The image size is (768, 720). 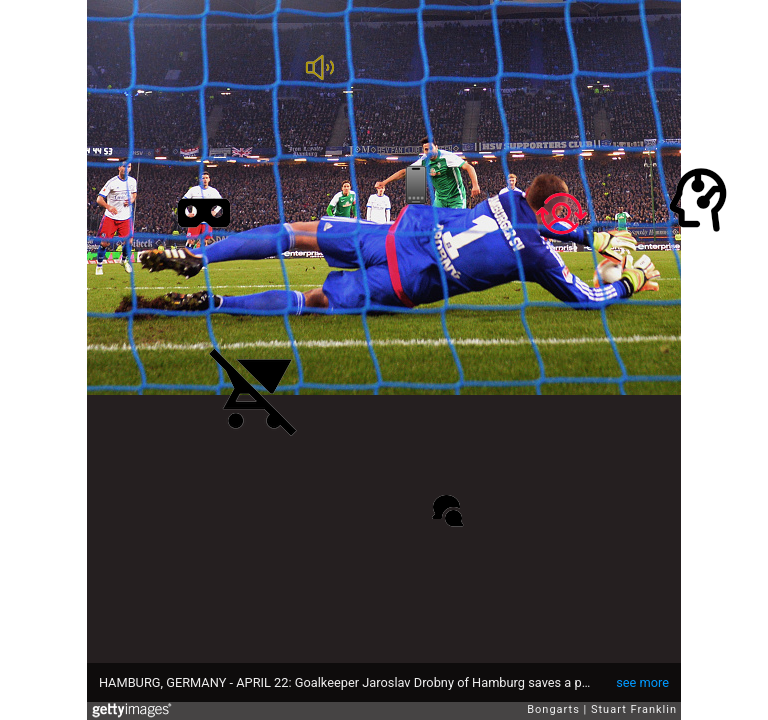 I want to click on iPhone device icon, so click(x=416, y=185).